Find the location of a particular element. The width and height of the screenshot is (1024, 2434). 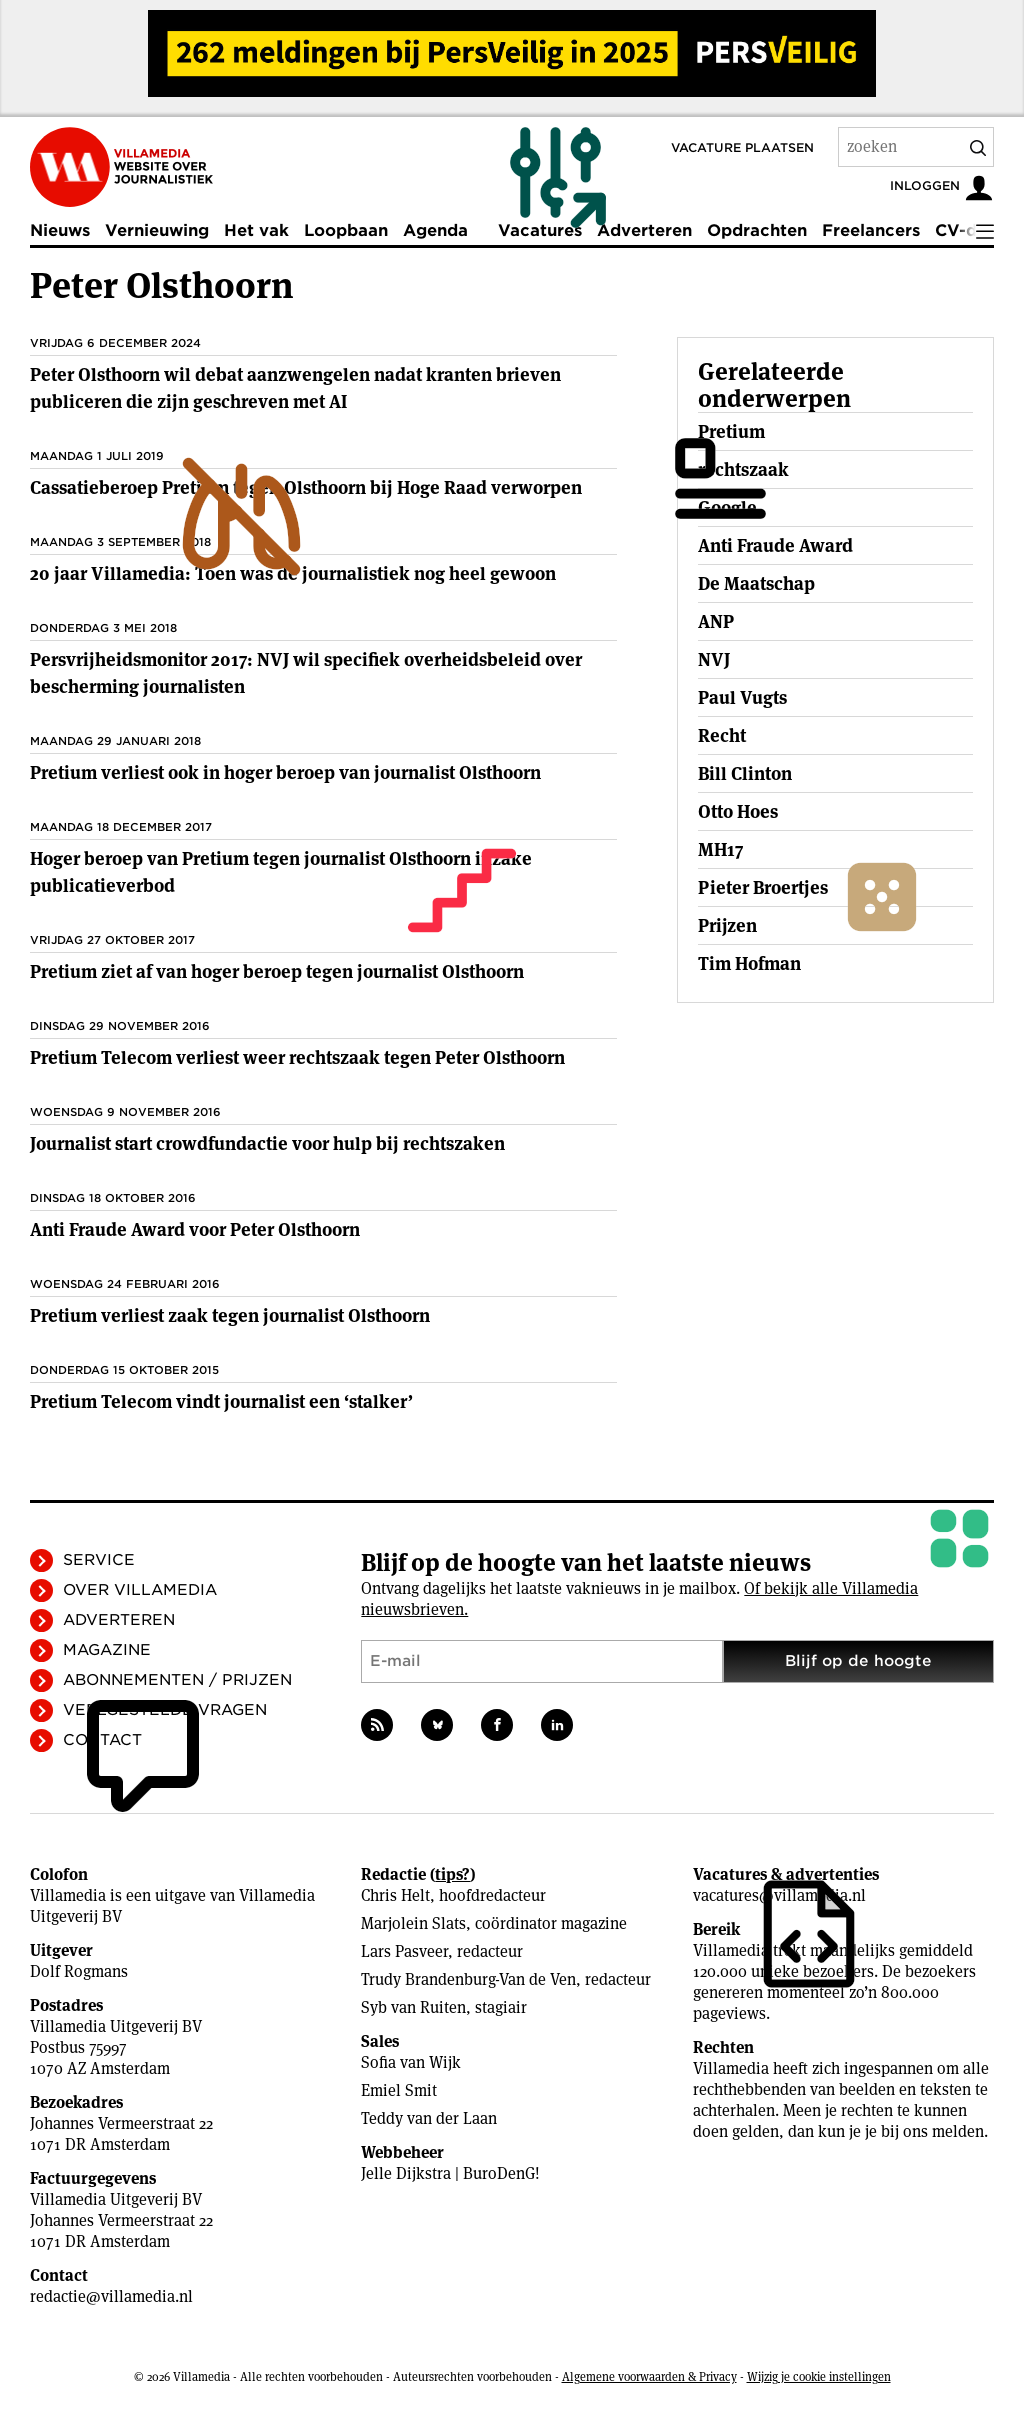

open comments section is located at coordinates (143, 1756).